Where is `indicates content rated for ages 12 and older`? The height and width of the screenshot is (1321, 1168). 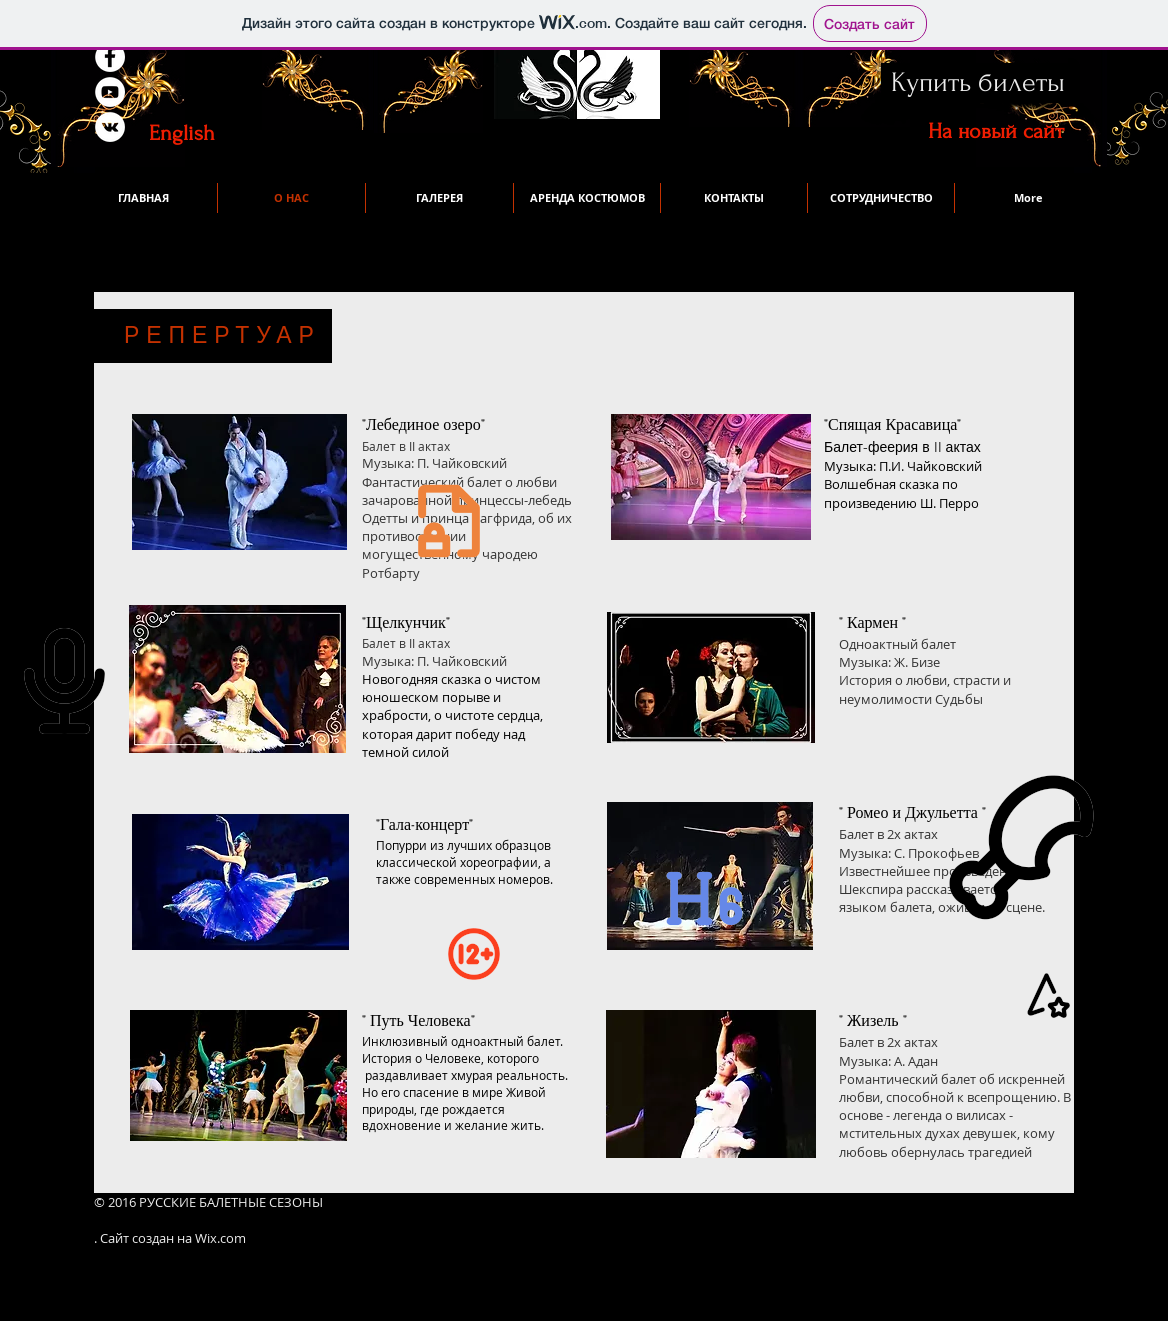
indicates content rated for ages 12 and older is located at coordinates (474, 954).